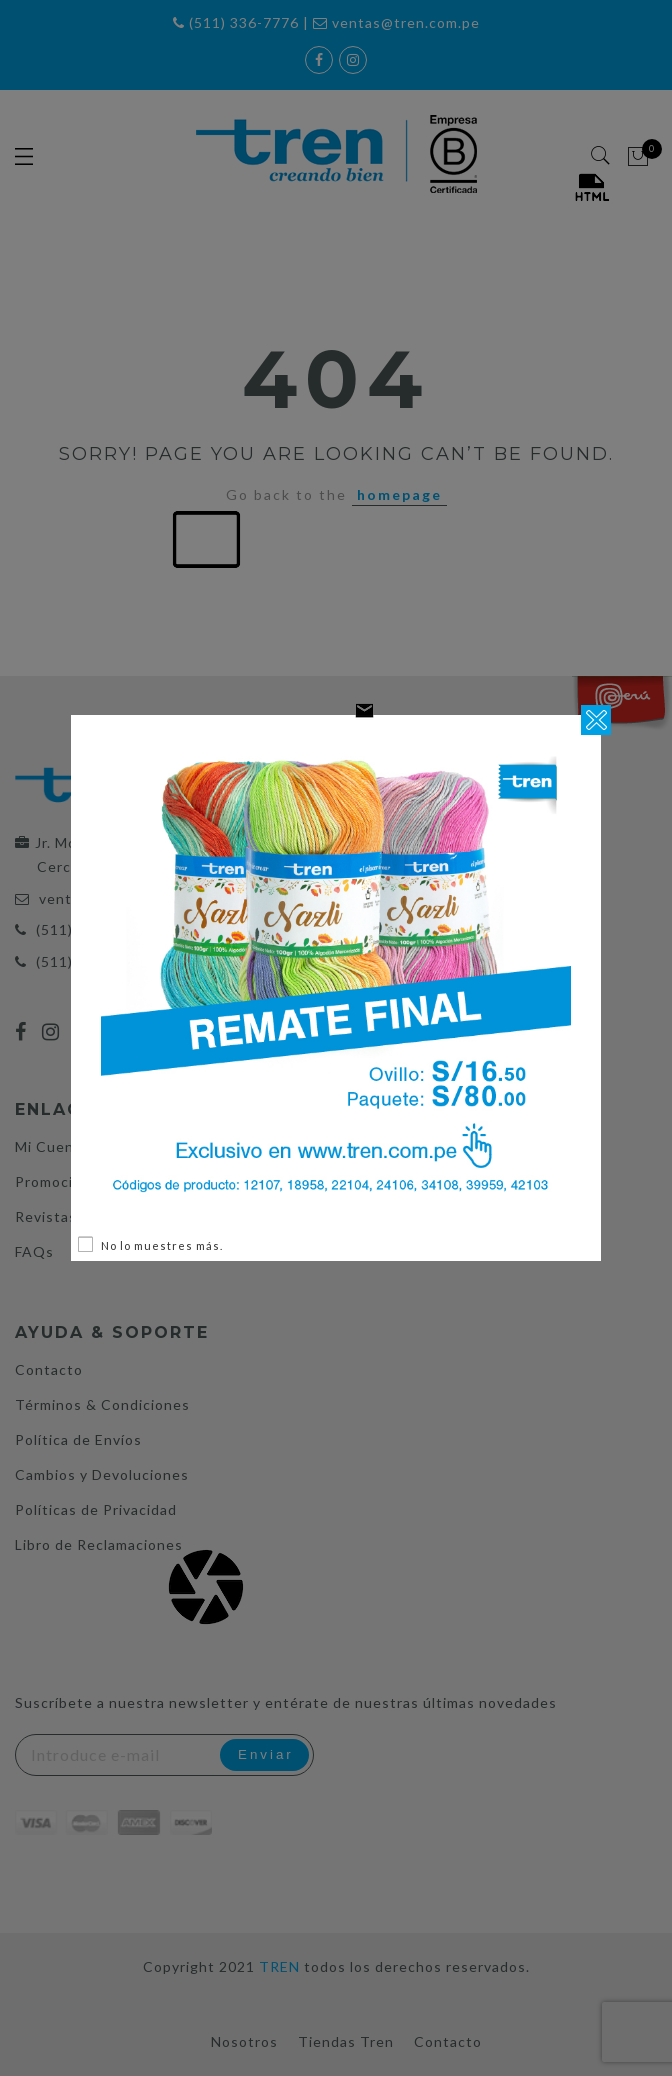 The image size is (672, 2076). What do you see at coordinates (364, 710) in the screenshot?
I see `mark message as unread` at bounding box center [364, 710].